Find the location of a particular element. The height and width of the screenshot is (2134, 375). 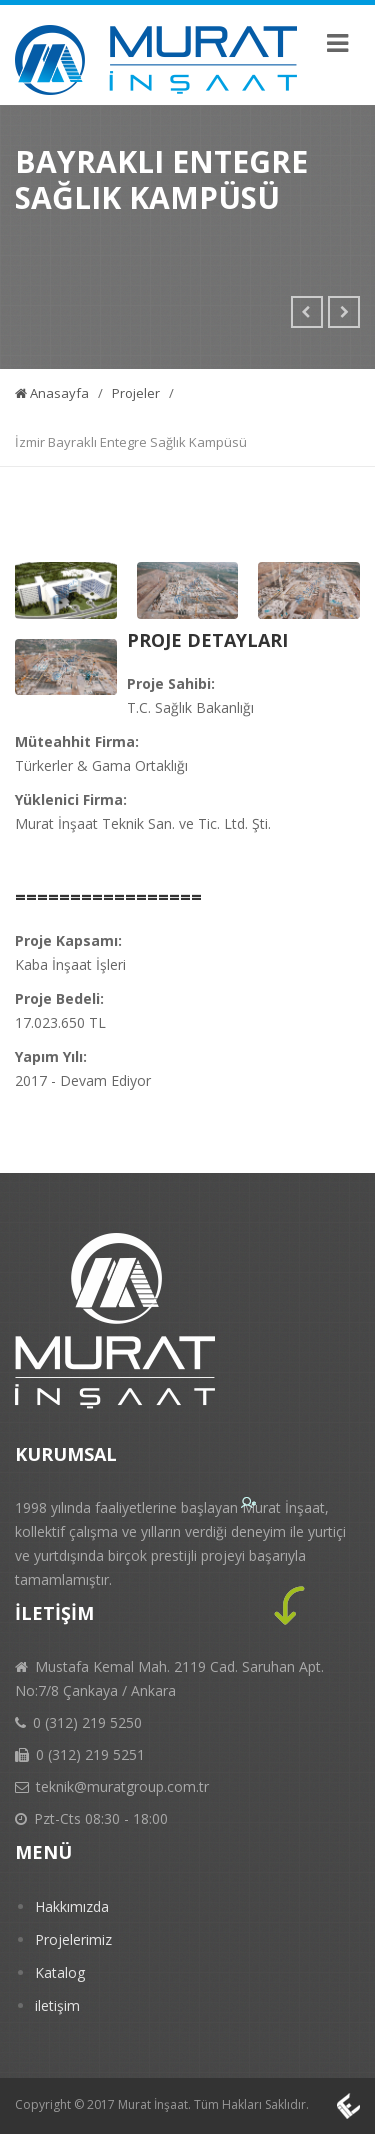

go back and down in navigation is located at coordinates (289, 1605).